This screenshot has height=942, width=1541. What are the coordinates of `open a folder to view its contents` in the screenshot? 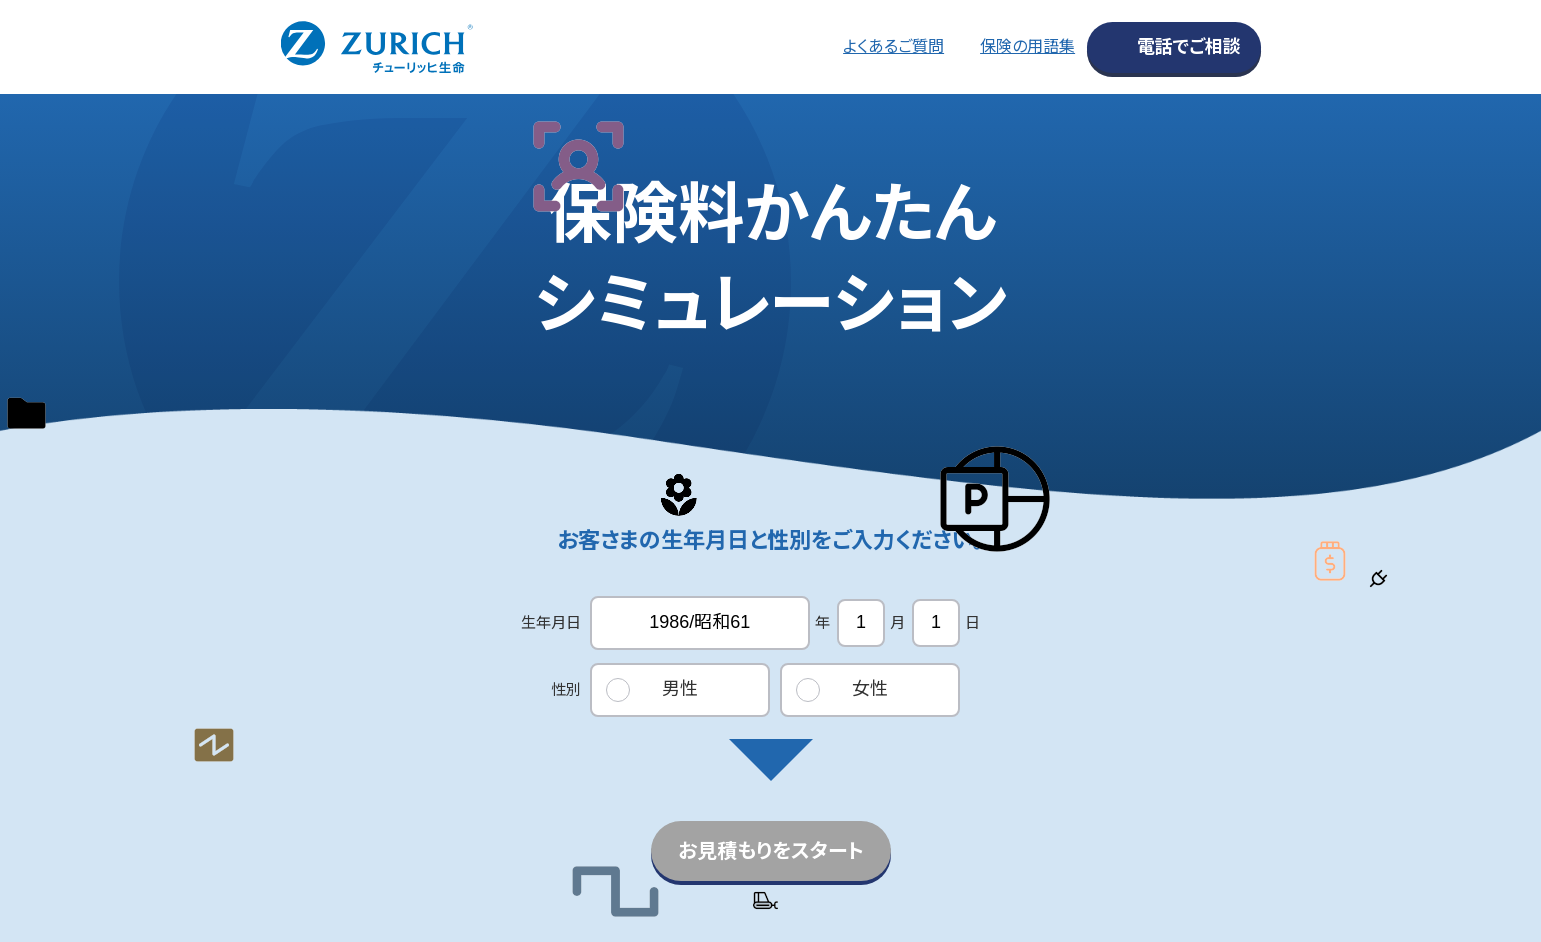 It's located at (26, 412).